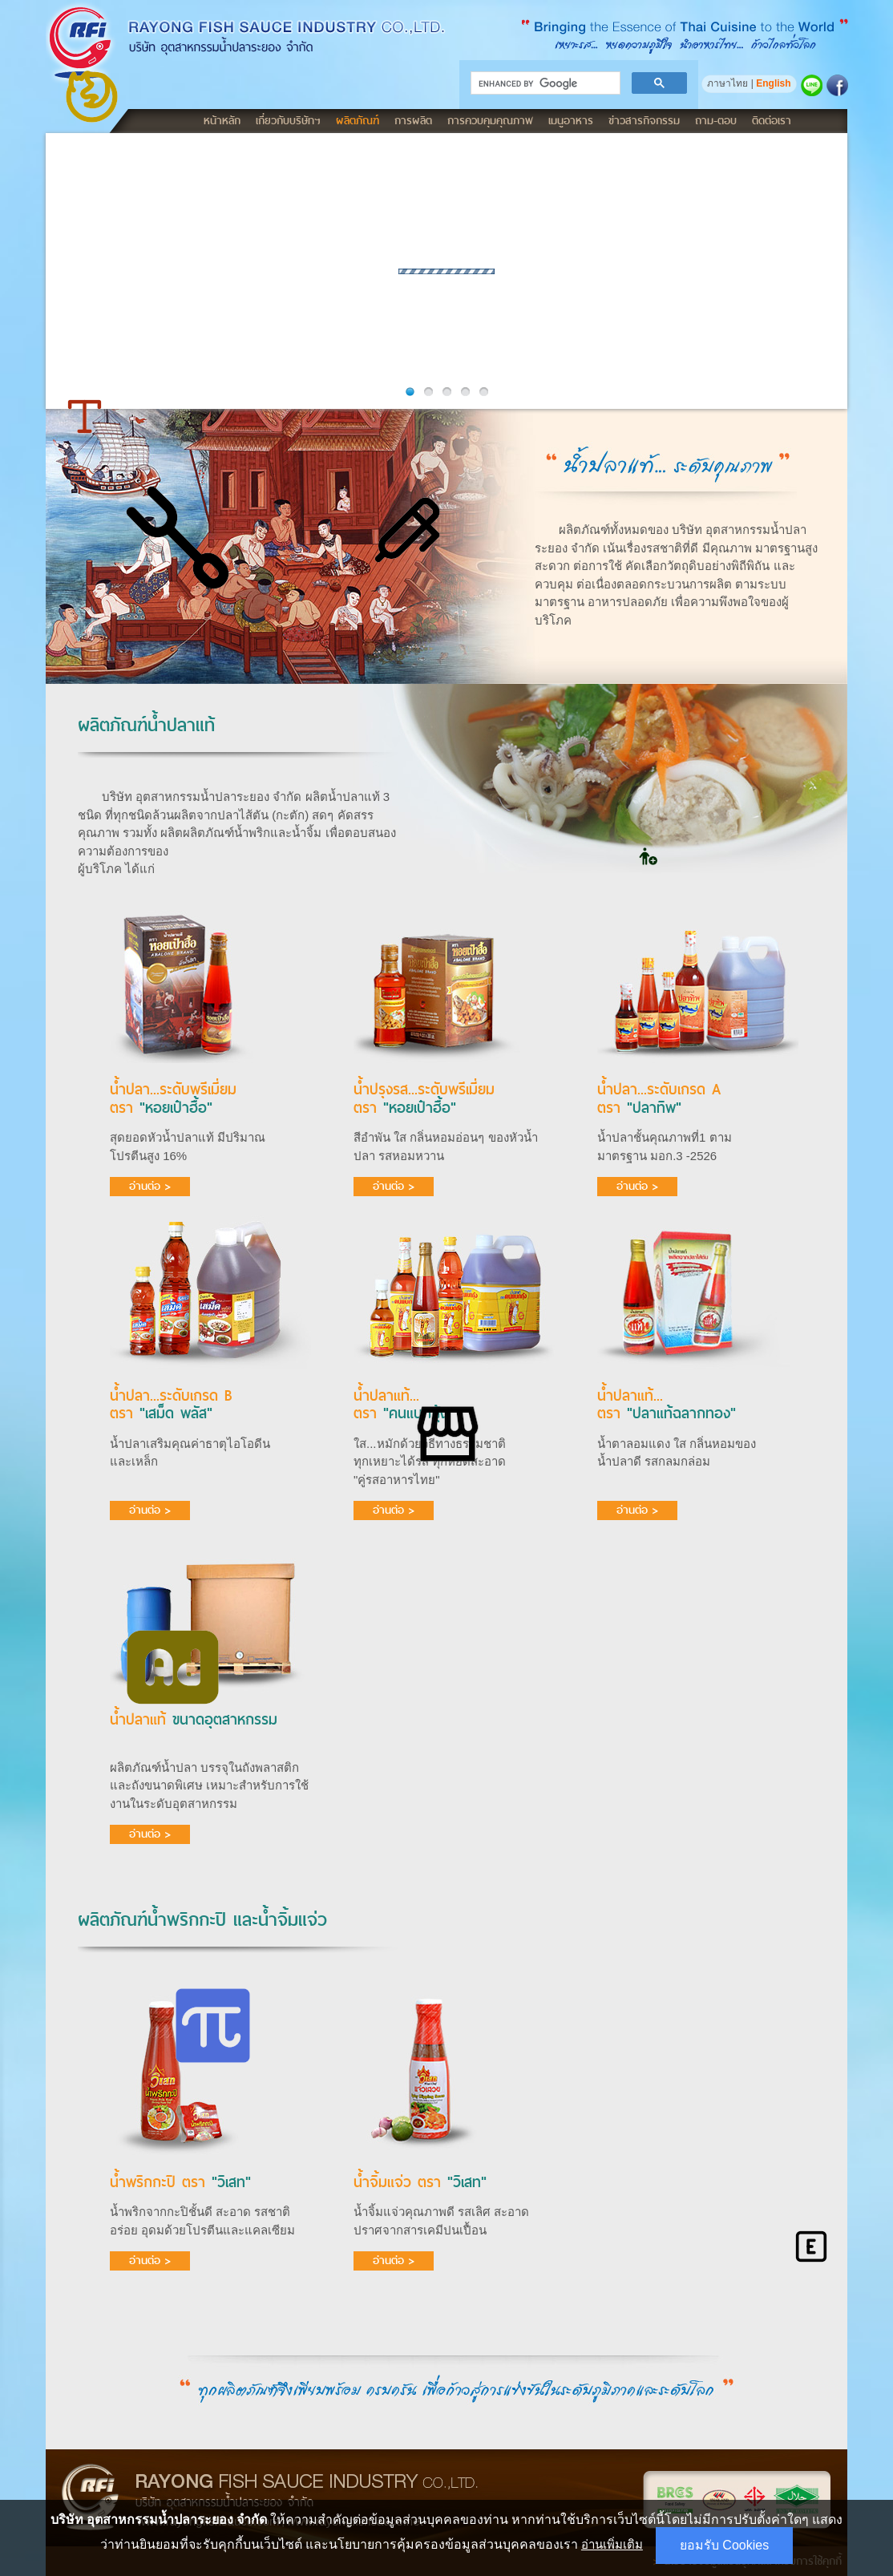  What do you see at coordinates (177, 537) in the screenshot?
I see `access tool or utility settings` at bounding box center [177, 537].